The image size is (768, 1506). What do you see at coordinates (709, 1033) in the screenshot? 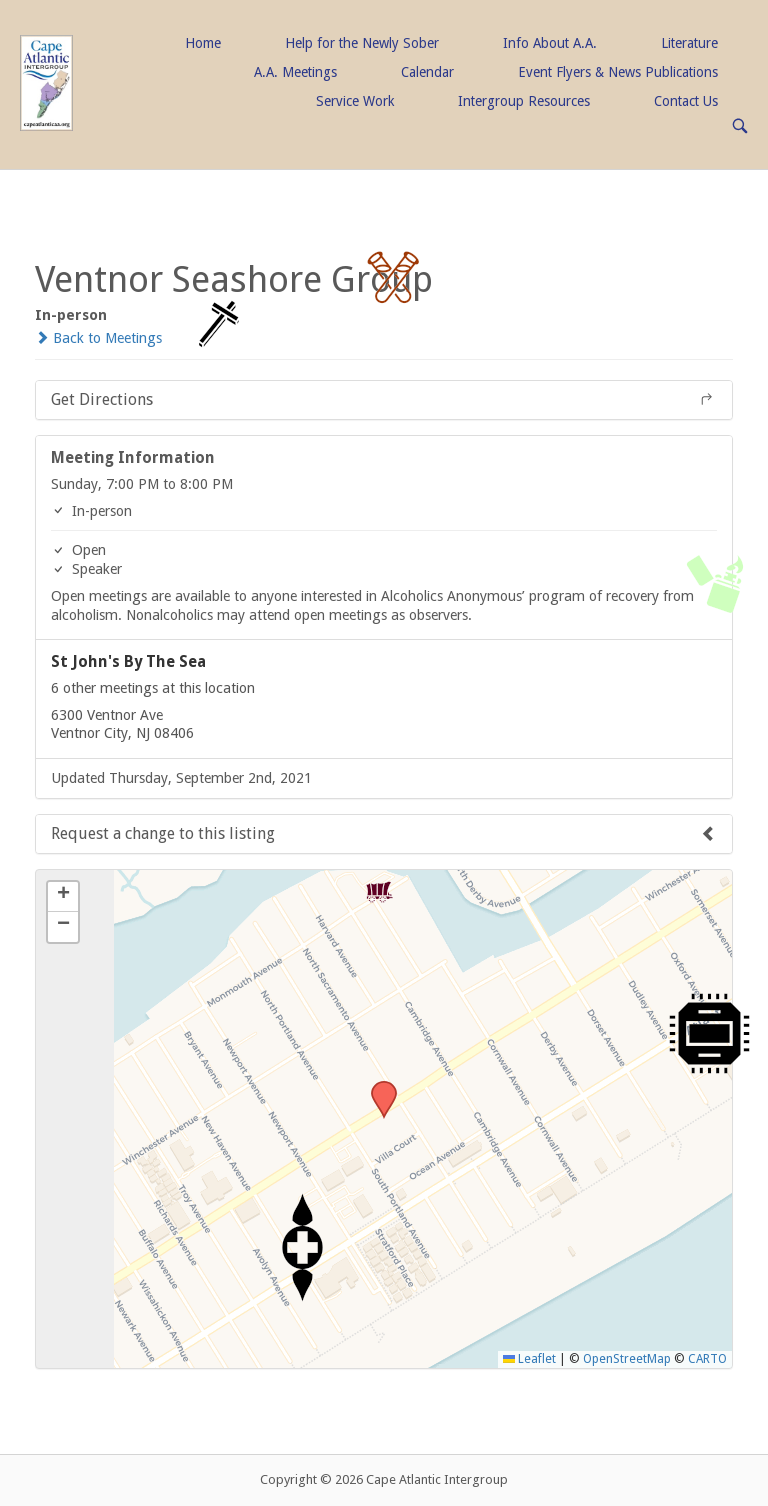
I see `view system performance or CPU usage` at bounding box center [709, 1033].